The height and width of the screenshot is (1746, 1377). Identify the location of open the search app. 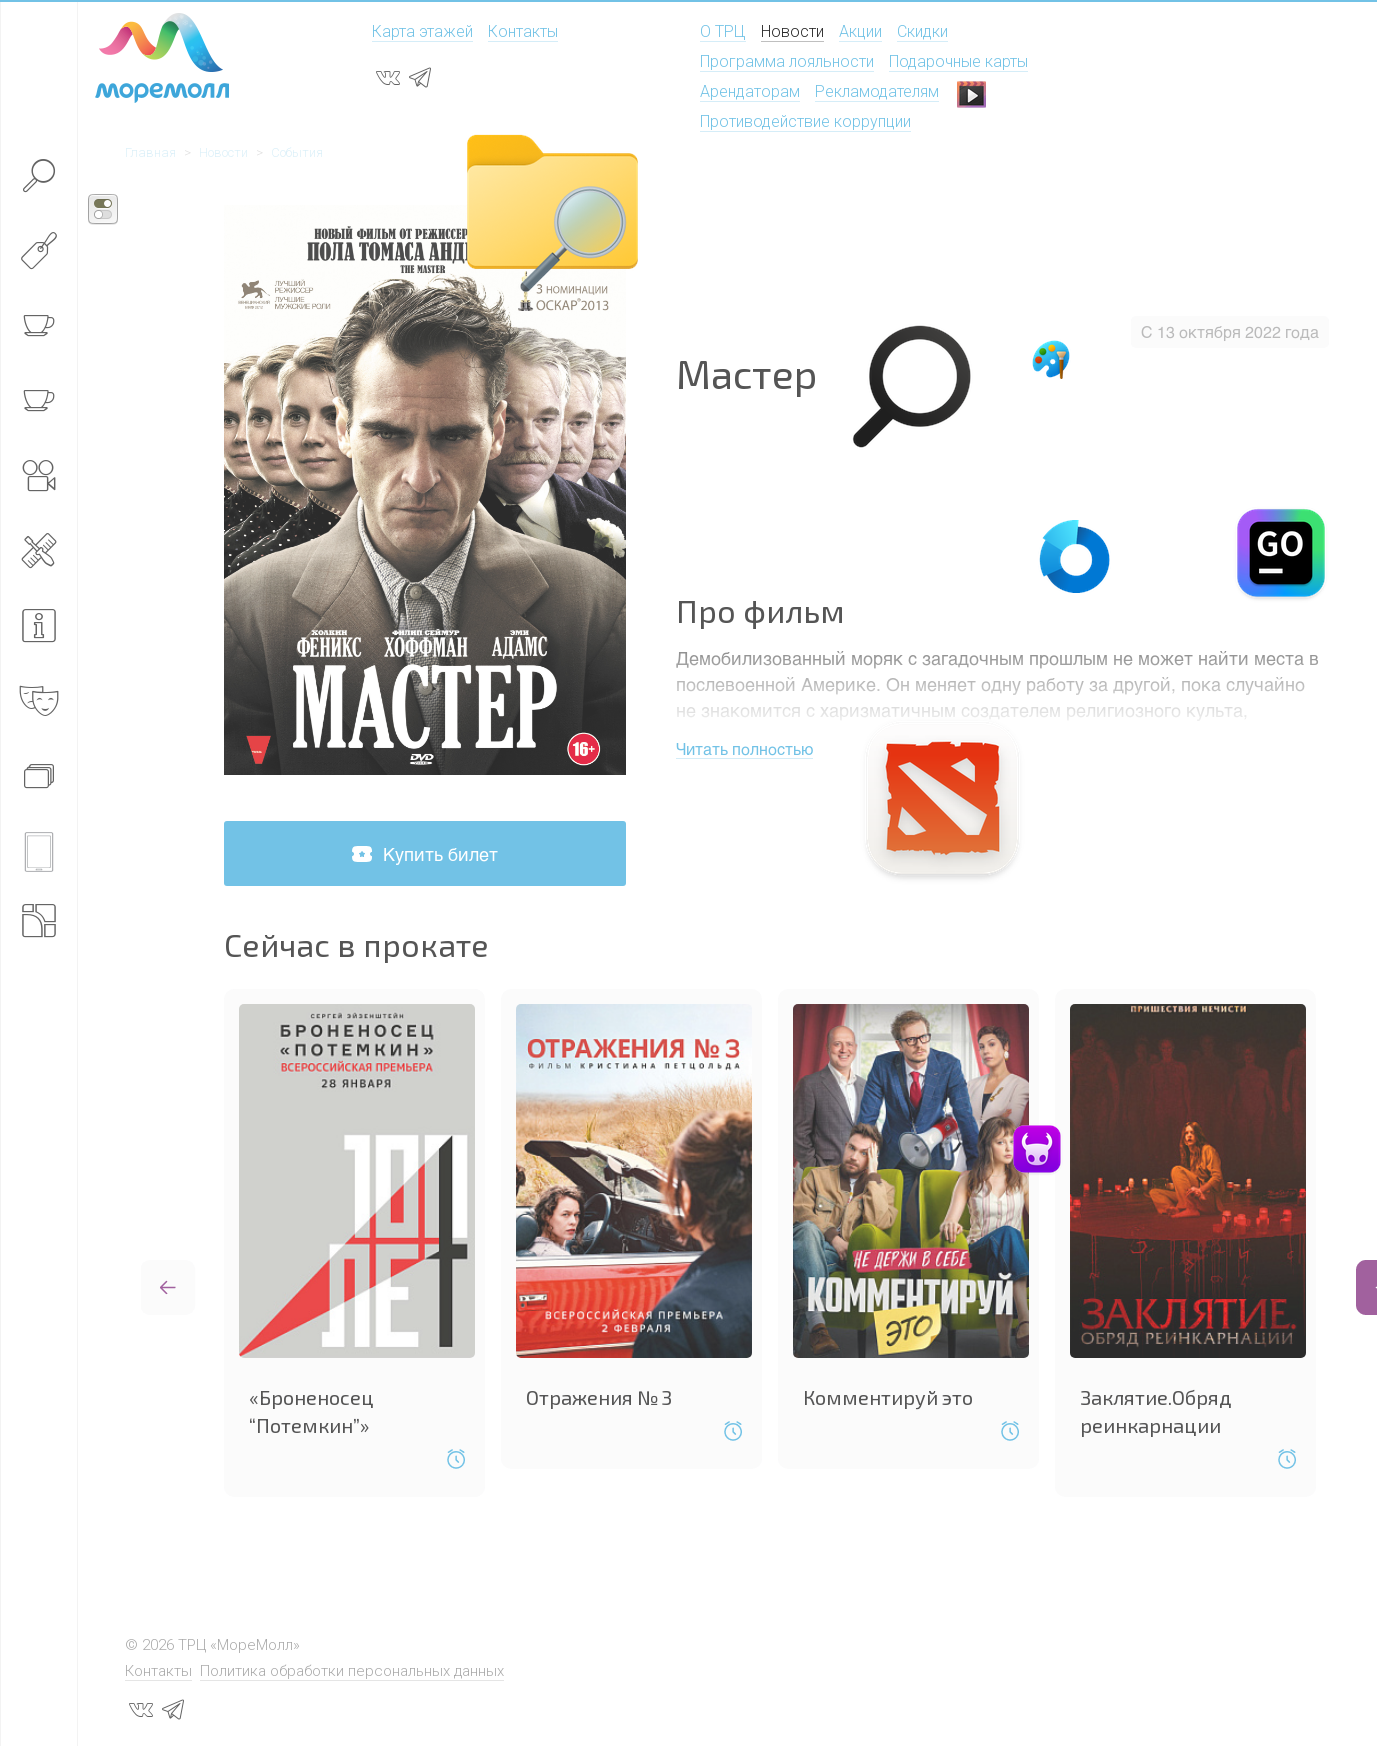
(911, 384).